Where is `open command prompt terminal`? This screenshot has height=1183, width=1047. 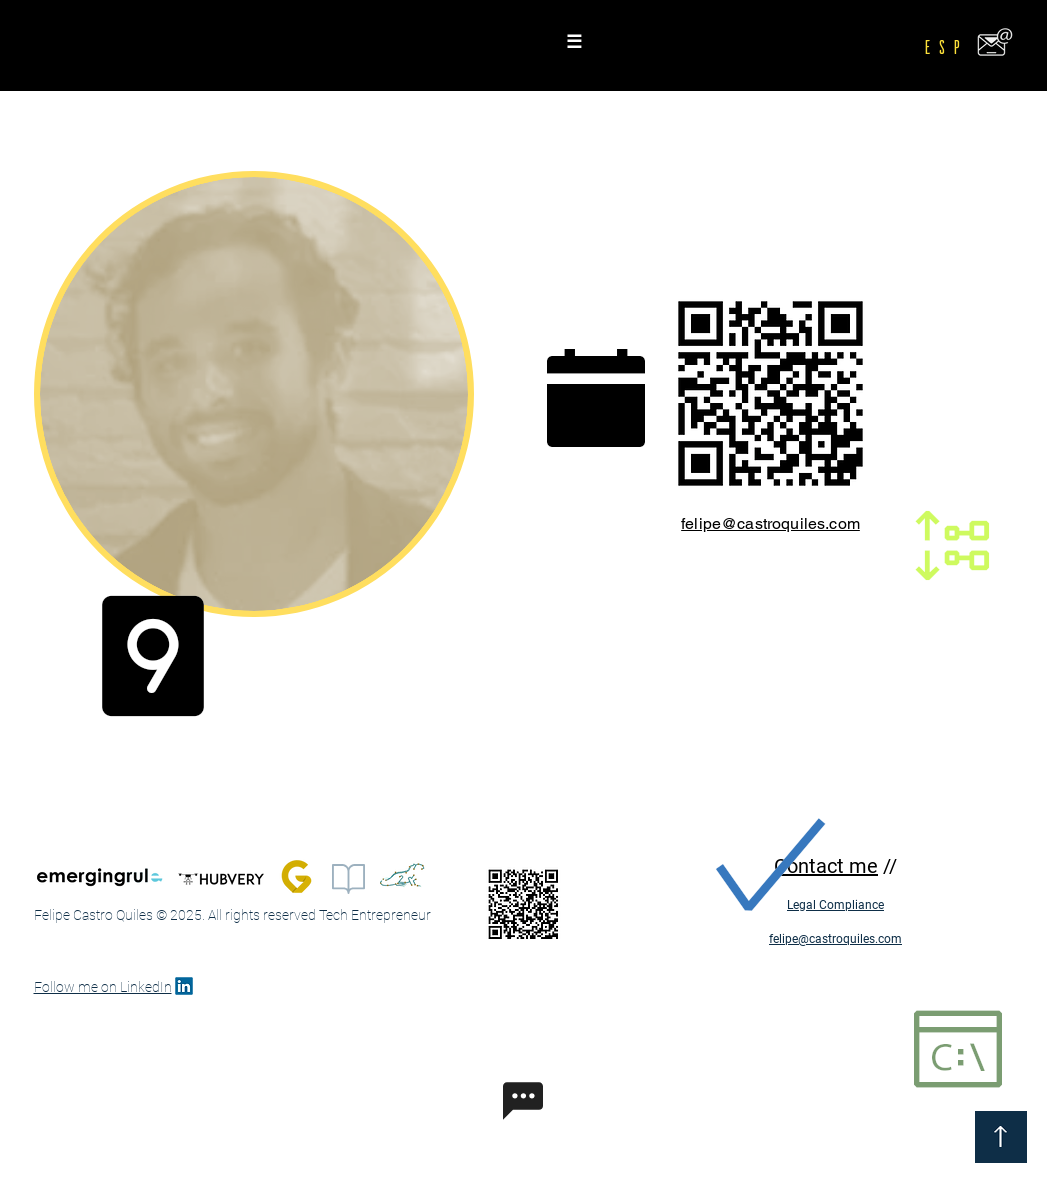 open command prompt terminal is located at coordinates (958, 1049).